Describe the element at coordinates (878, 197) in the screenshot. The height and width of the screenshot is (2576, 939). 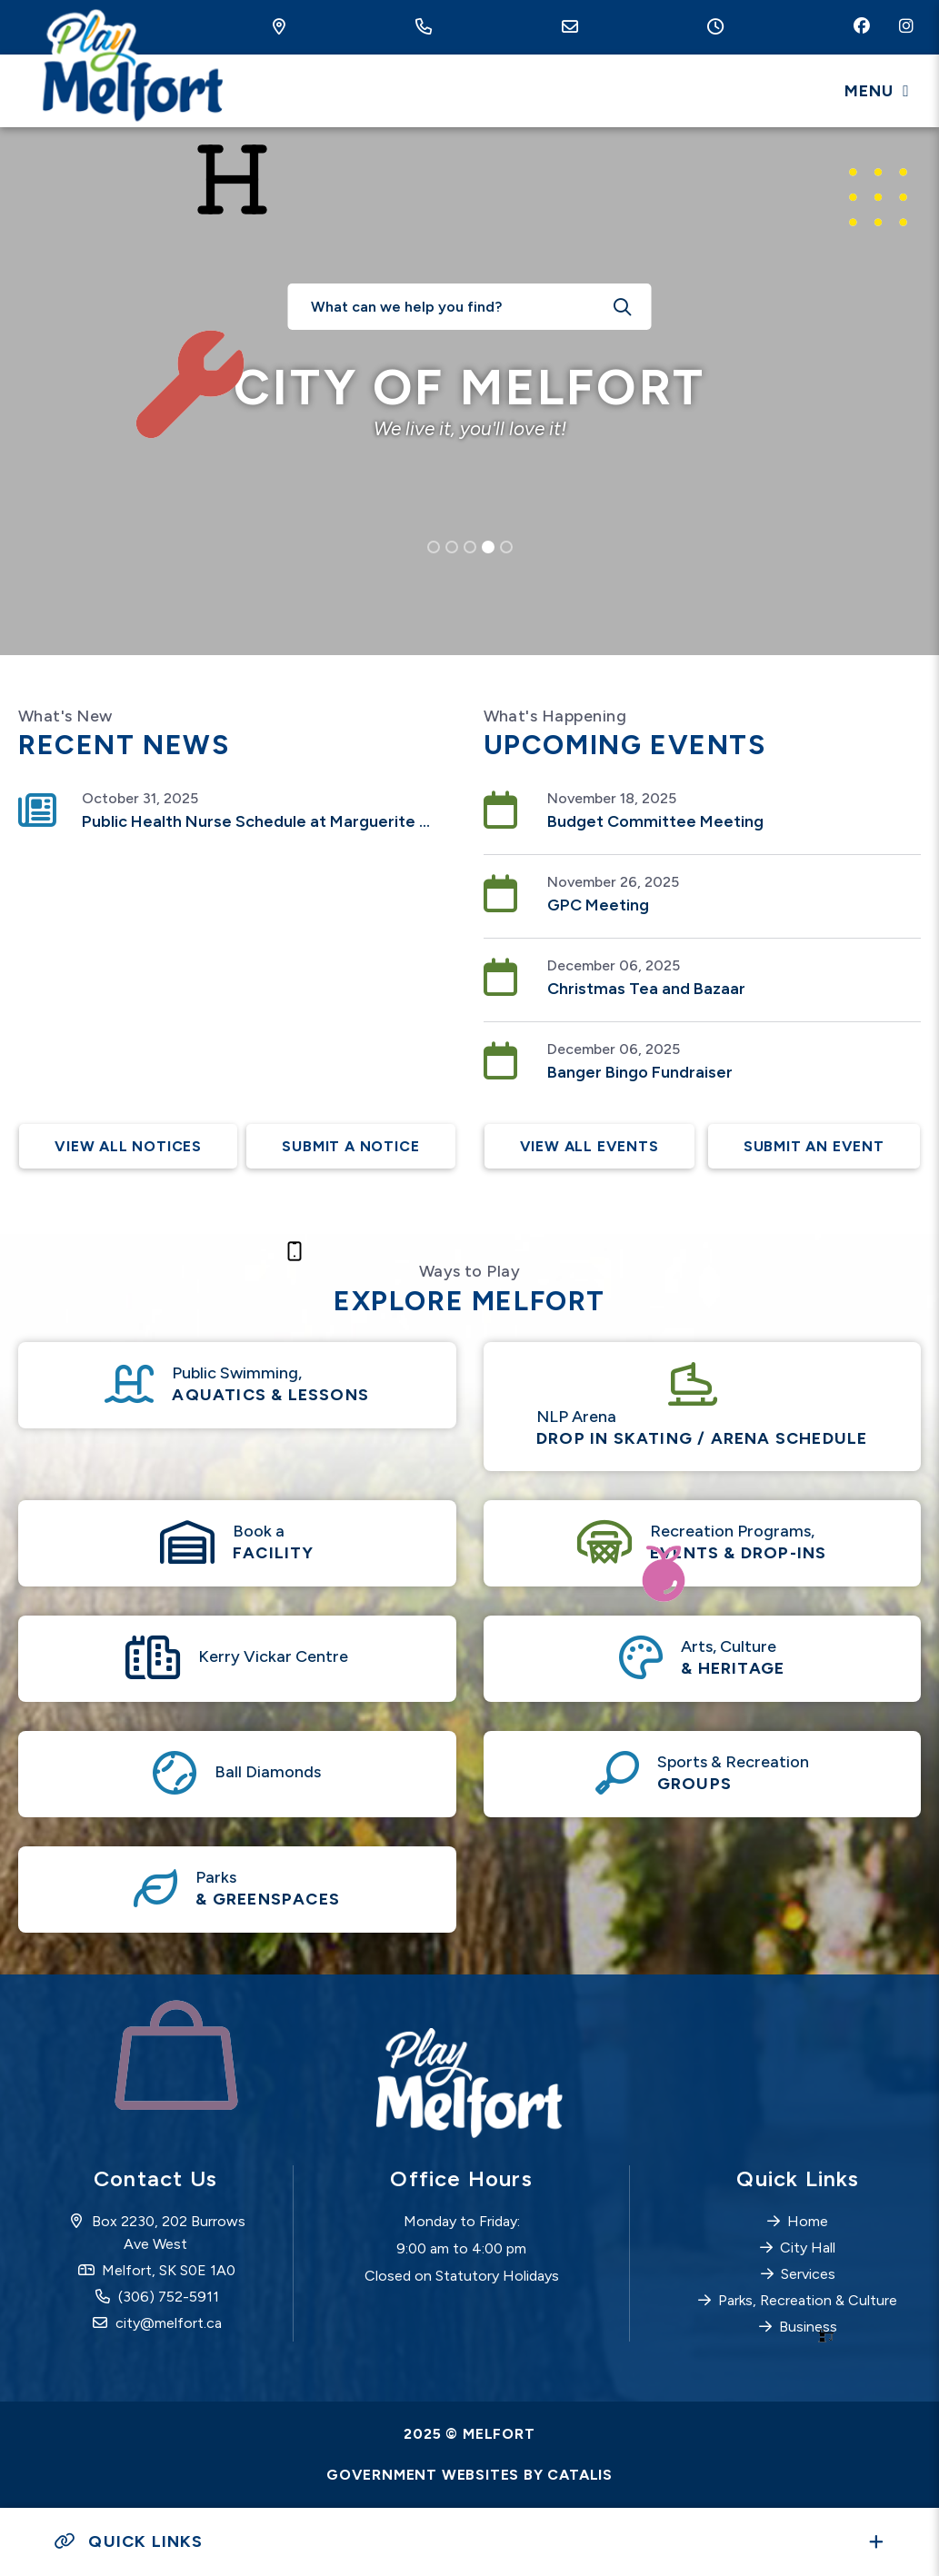
I see `open app drawer or launcher` at that location.